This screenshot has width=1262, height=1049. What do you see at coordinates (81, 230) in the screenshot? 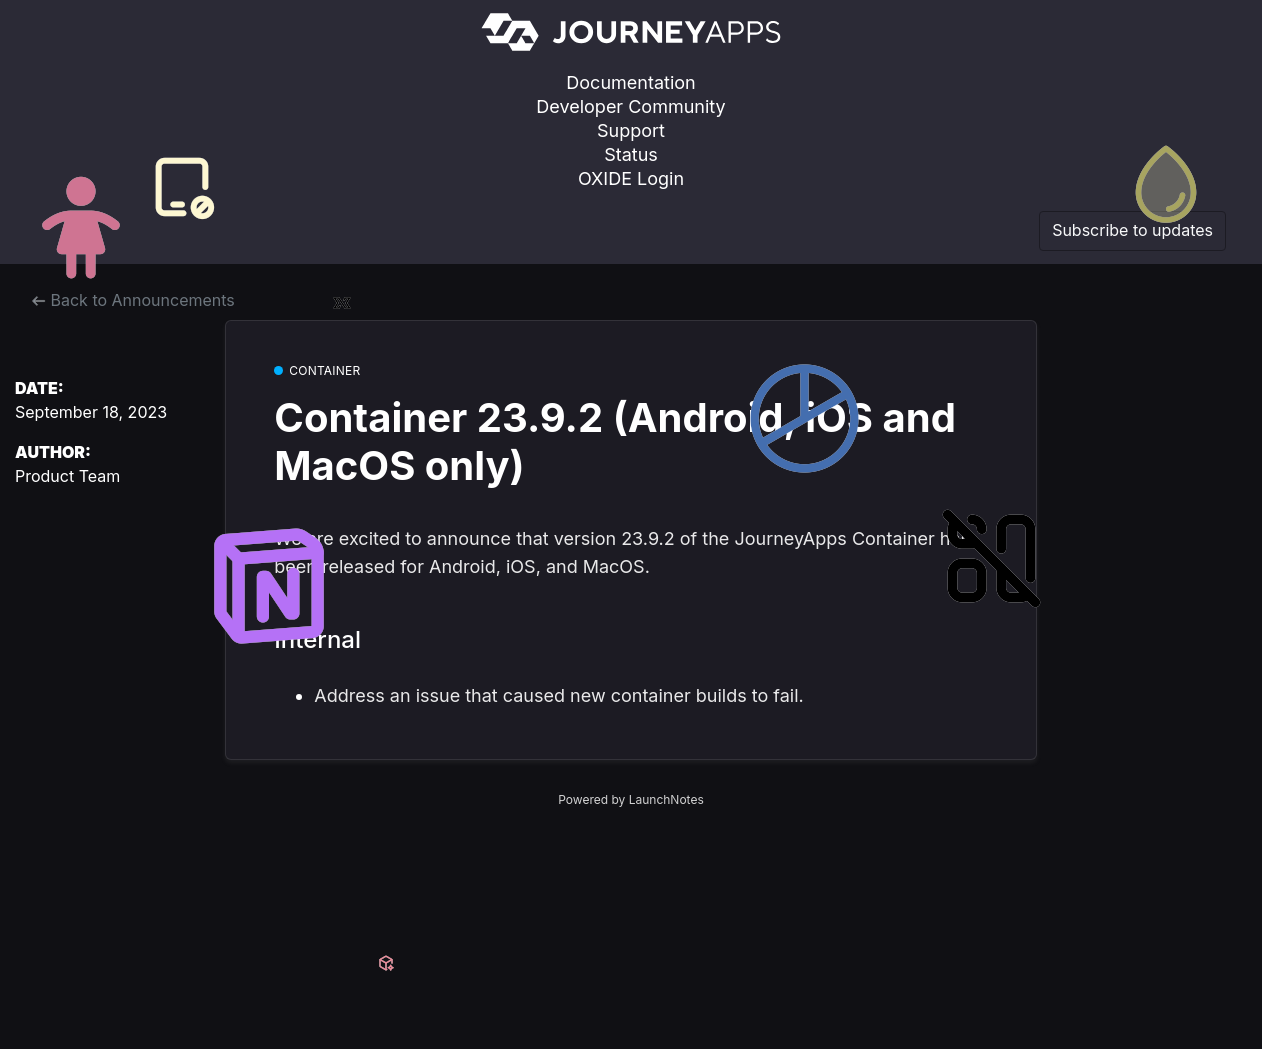
I see `indicates women's restroom or facilities` at bounding box center [81, 230].